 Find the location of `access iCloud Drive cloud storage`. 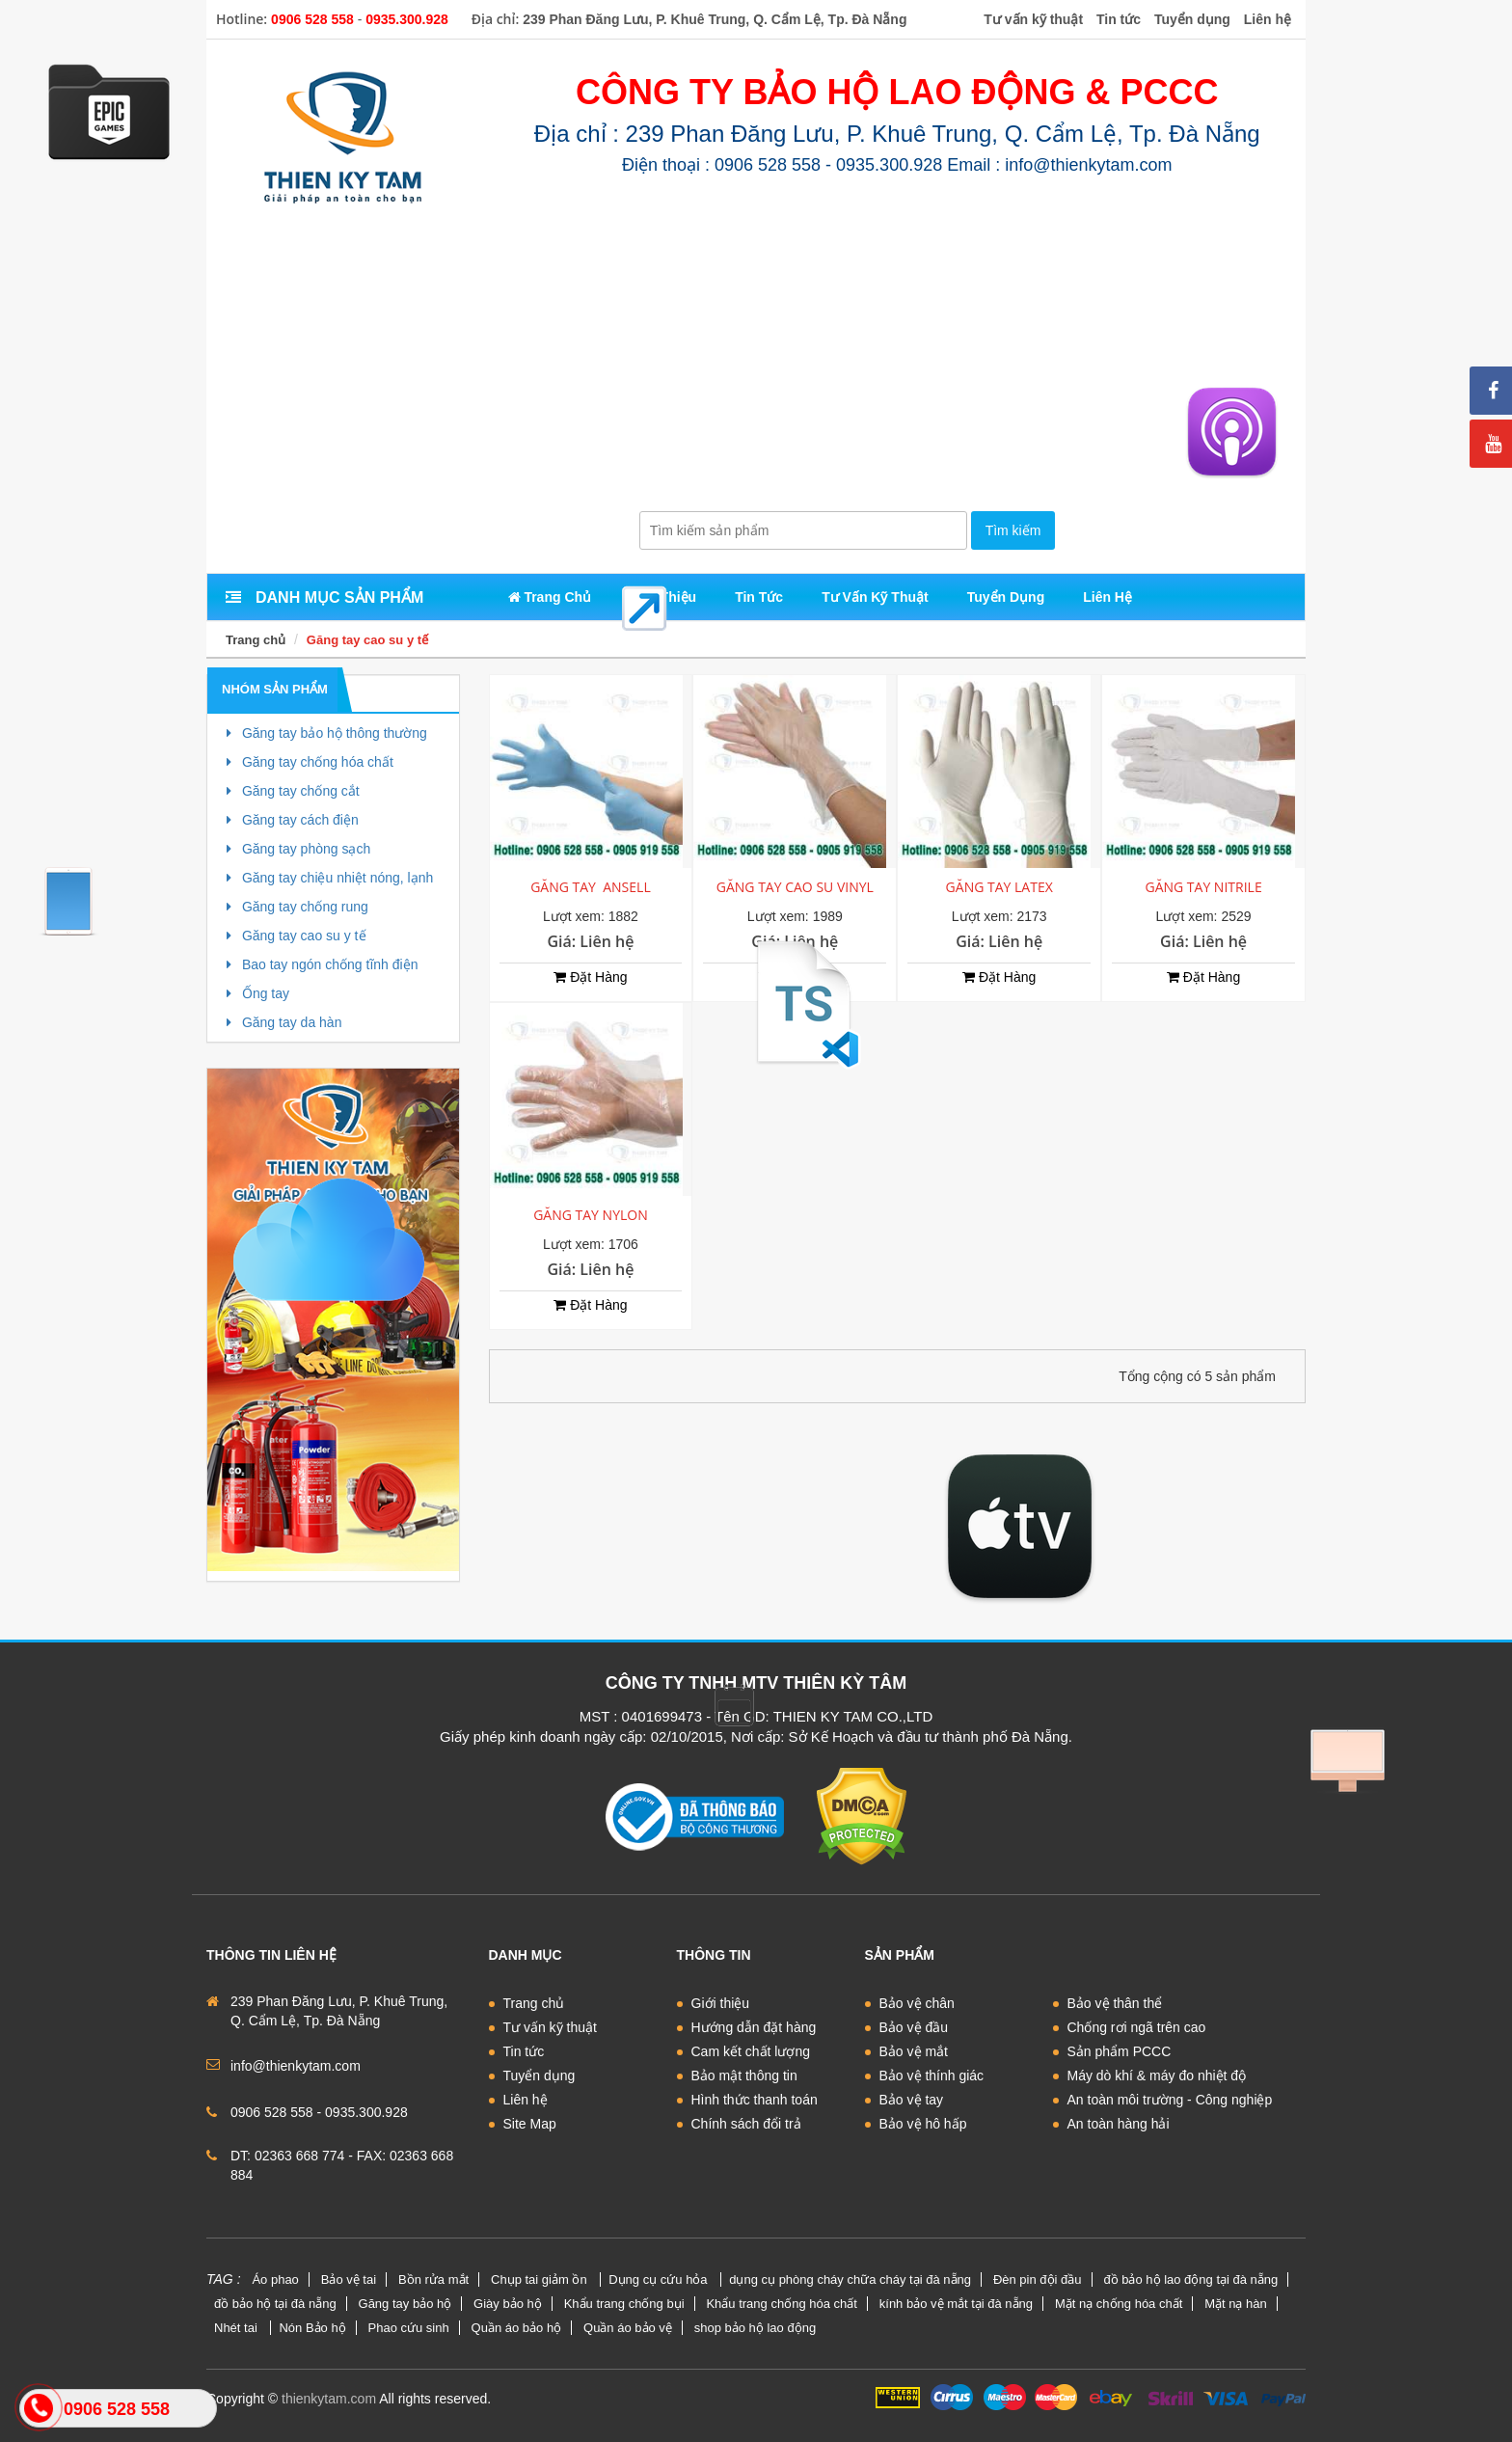

access iCloud Drive cloud storage is located at coordinates (329, 1239).